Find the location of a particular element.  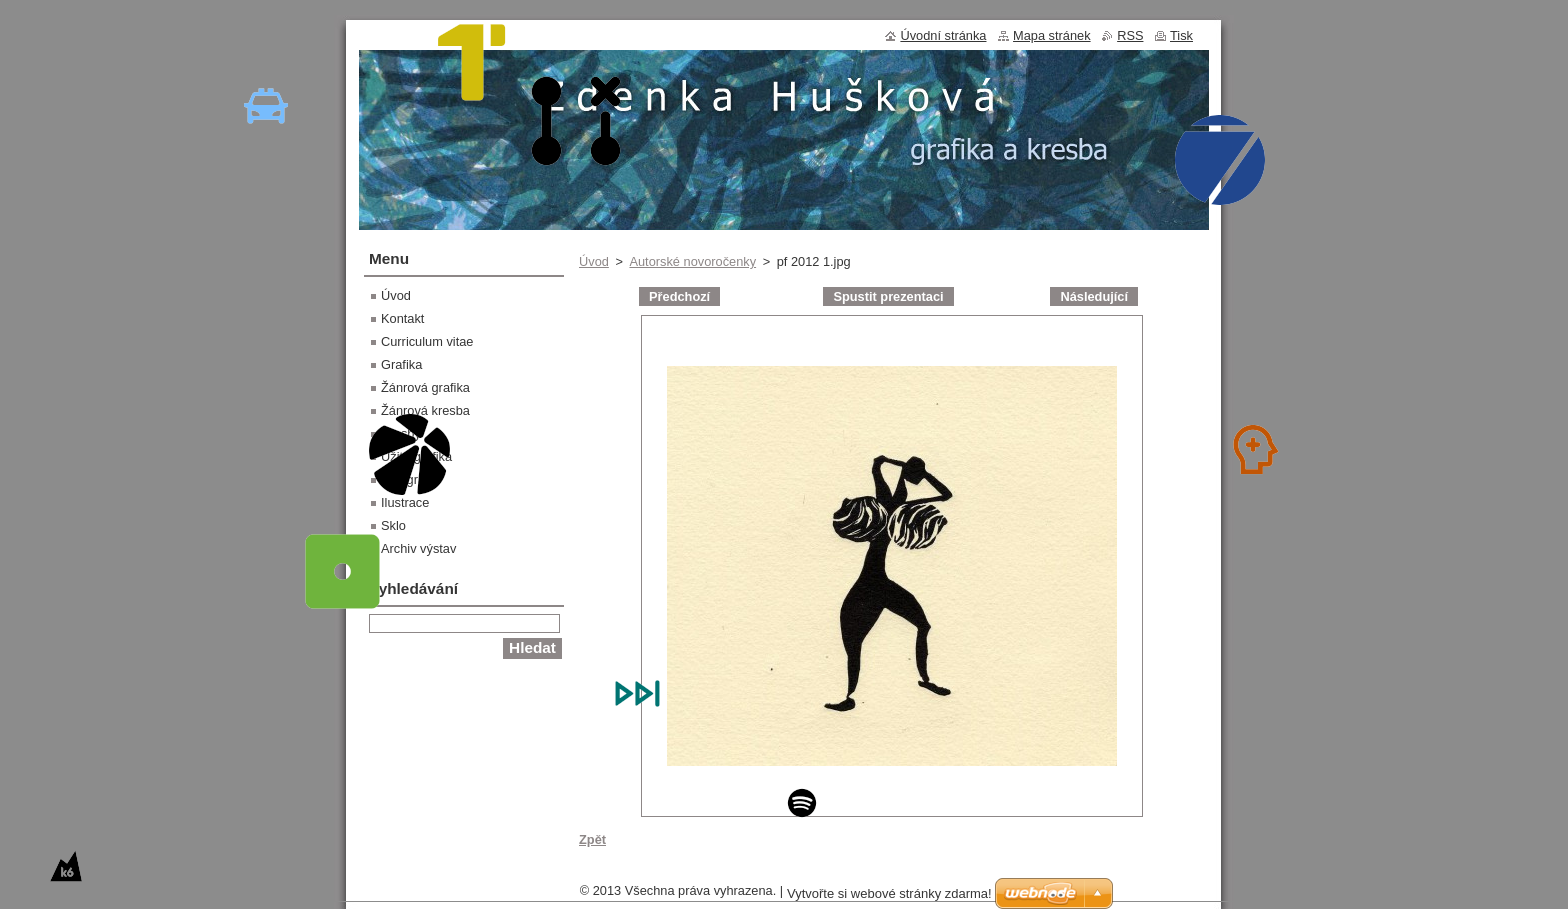

k6 load testing tool logo is located at coordinates (66, 866).